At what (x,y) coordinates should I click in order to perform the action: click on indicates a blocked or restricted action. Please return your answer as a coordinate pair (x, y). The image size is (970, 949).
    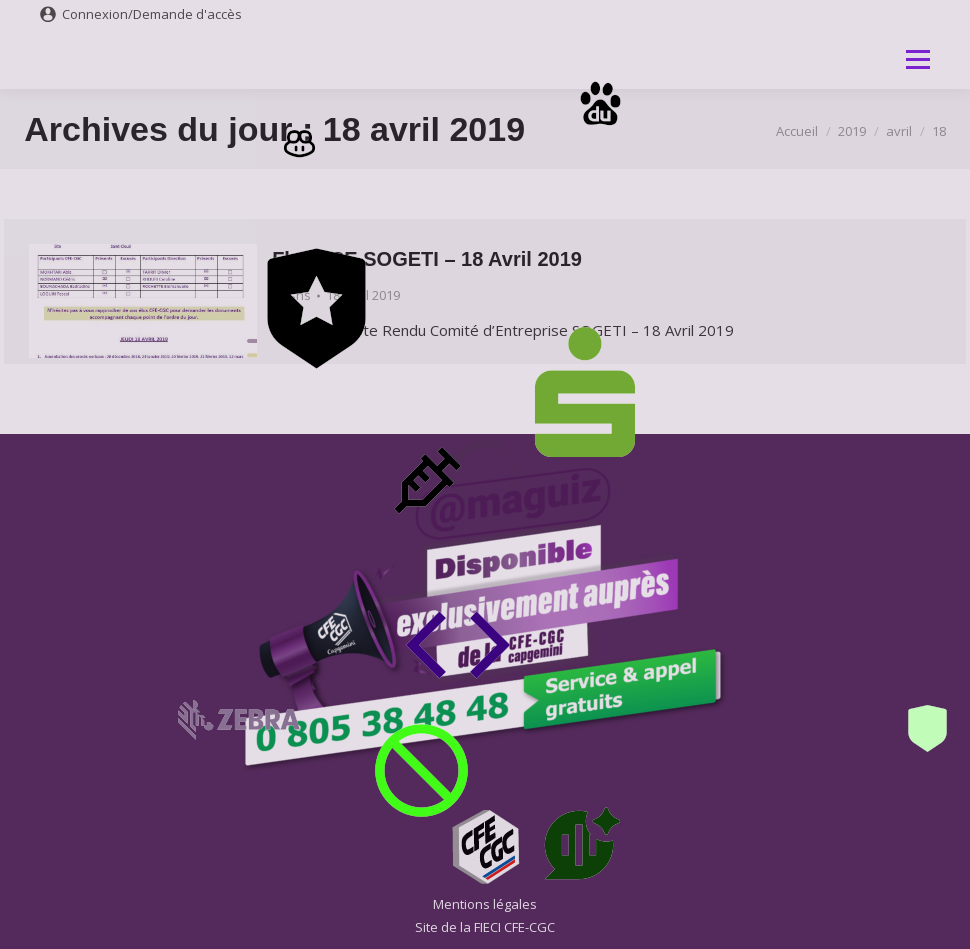
    Looking at the image, I should click on (421, 770).